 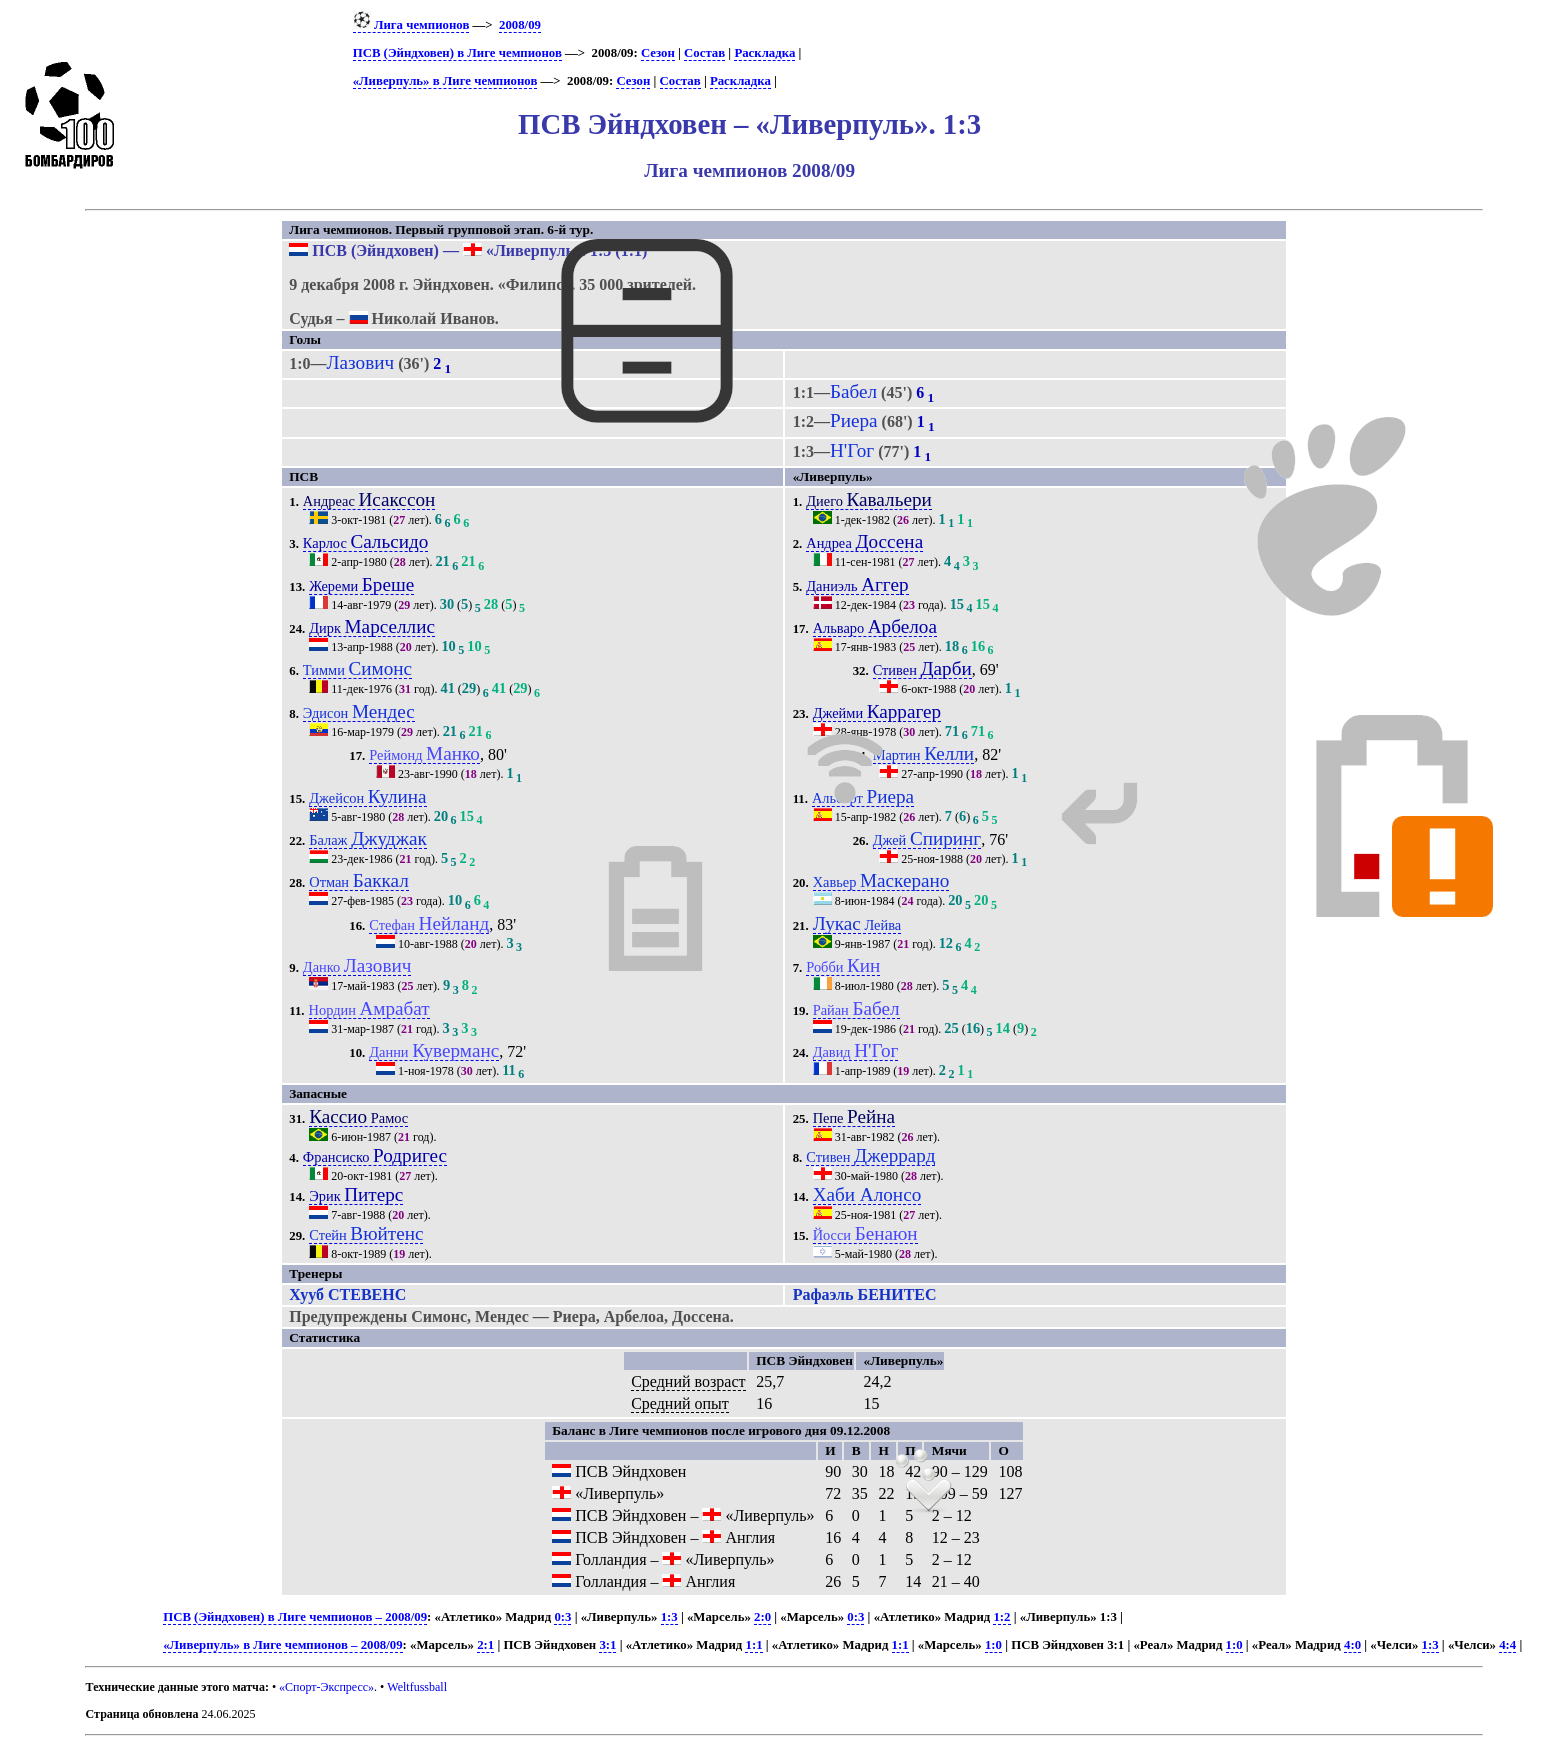 I want to click on jump to a specific location or section, so click(x=923, y=1479).